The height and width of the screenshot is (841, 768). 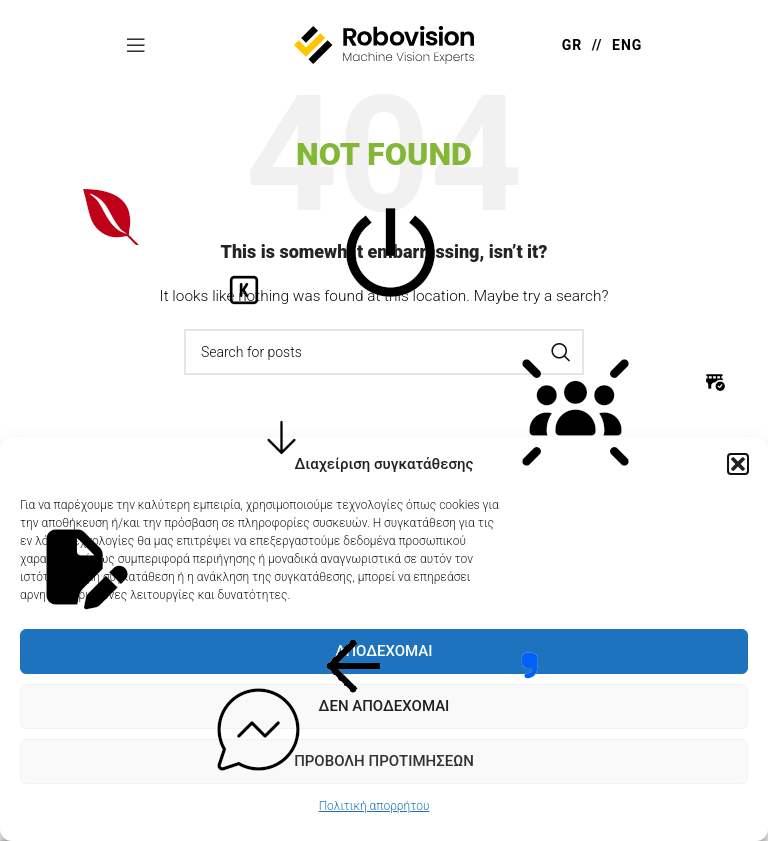 I want to click on insert closing single quotation mark, so click(x=529, y=665).